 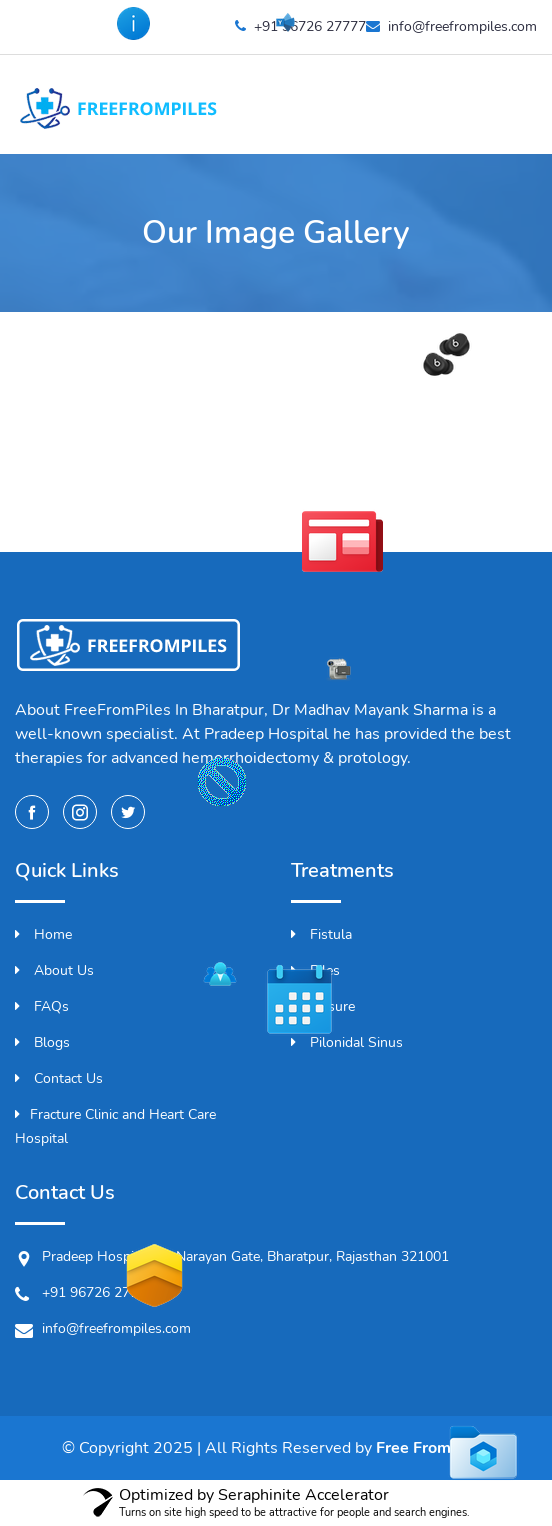 What do you see at coordinates (133, 23) in the screenshot?
I see `view more information about this item` at bounding box center [133, 23].